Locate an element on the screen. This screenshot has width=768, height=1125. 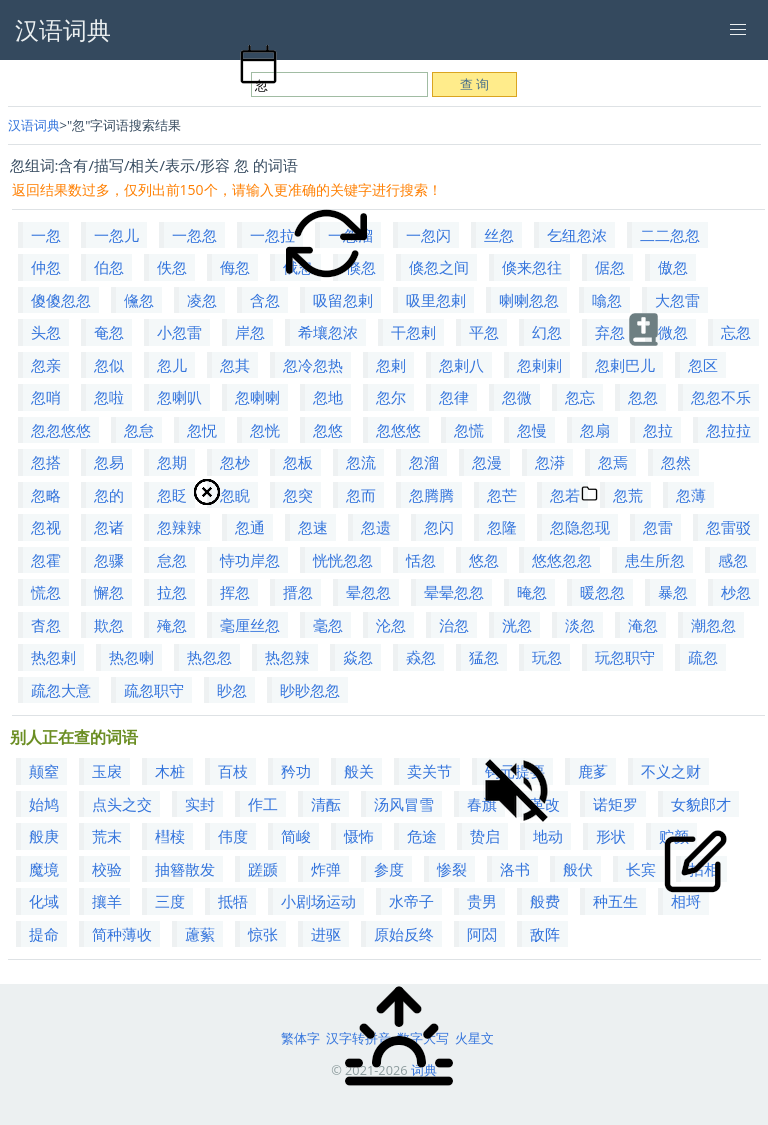
view calendar or scheduled events is located at coordinates (258, 65).